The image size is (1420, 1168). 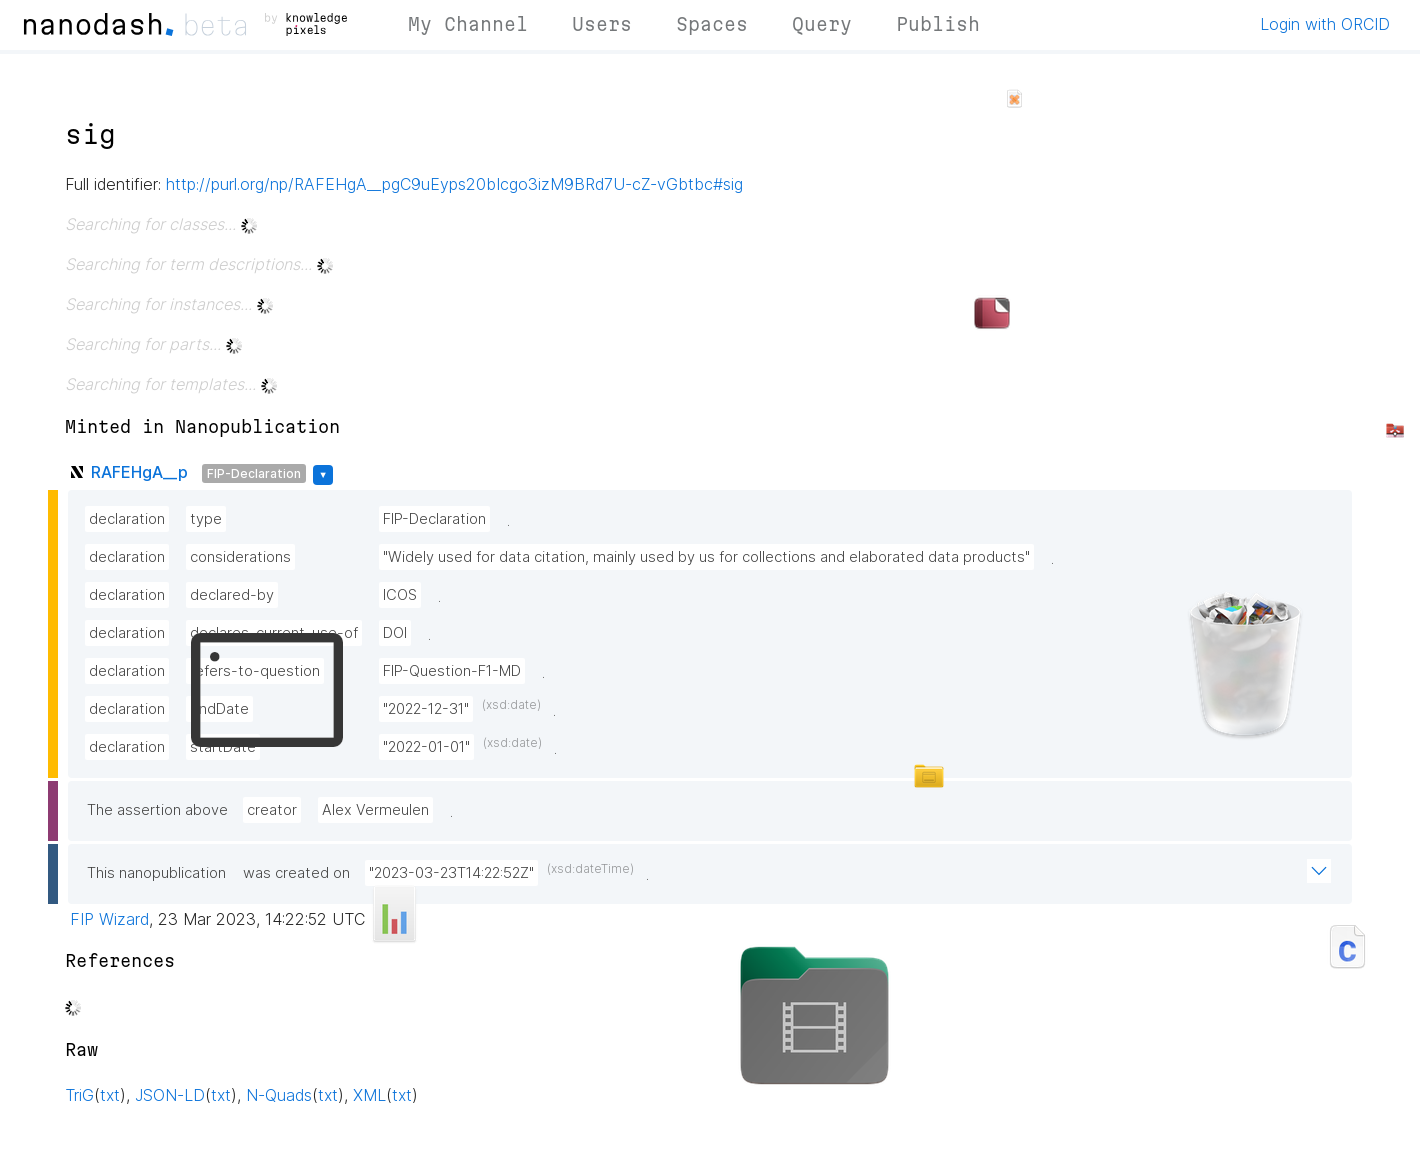 What do you see at coordinates (394, 913) in the screenshot?
I see `open an opendocument chart template file` at bounding box center [394, 913].